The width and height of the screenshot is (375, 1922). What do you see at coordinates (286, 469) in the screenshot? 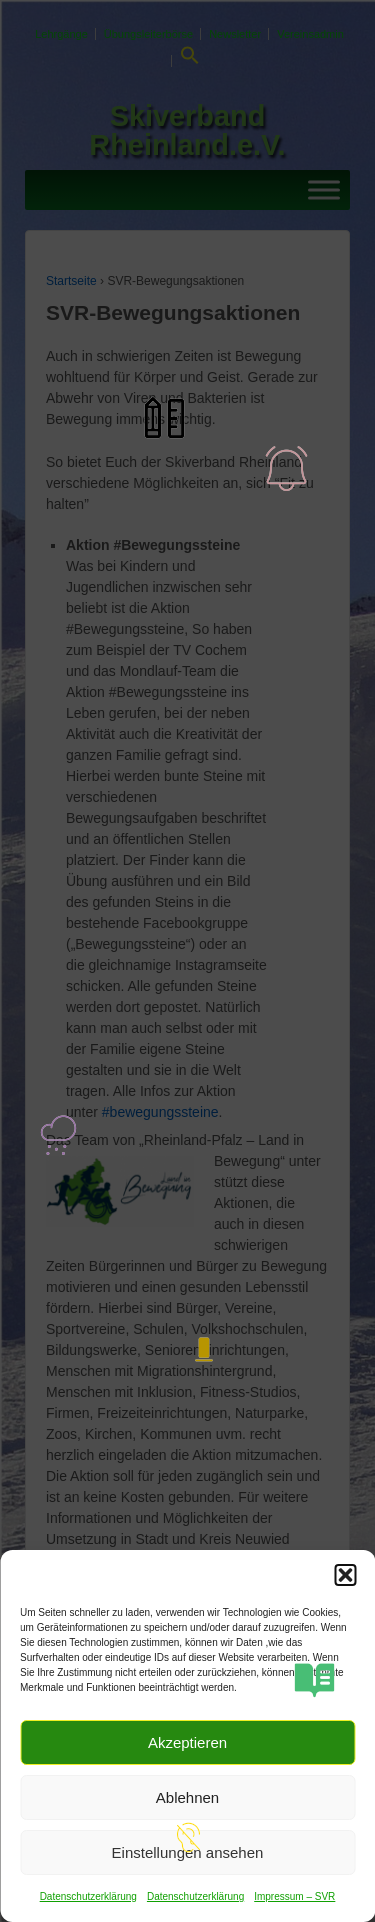
I see `indicates new notifications or alerts` at bounding box center [286, 469].